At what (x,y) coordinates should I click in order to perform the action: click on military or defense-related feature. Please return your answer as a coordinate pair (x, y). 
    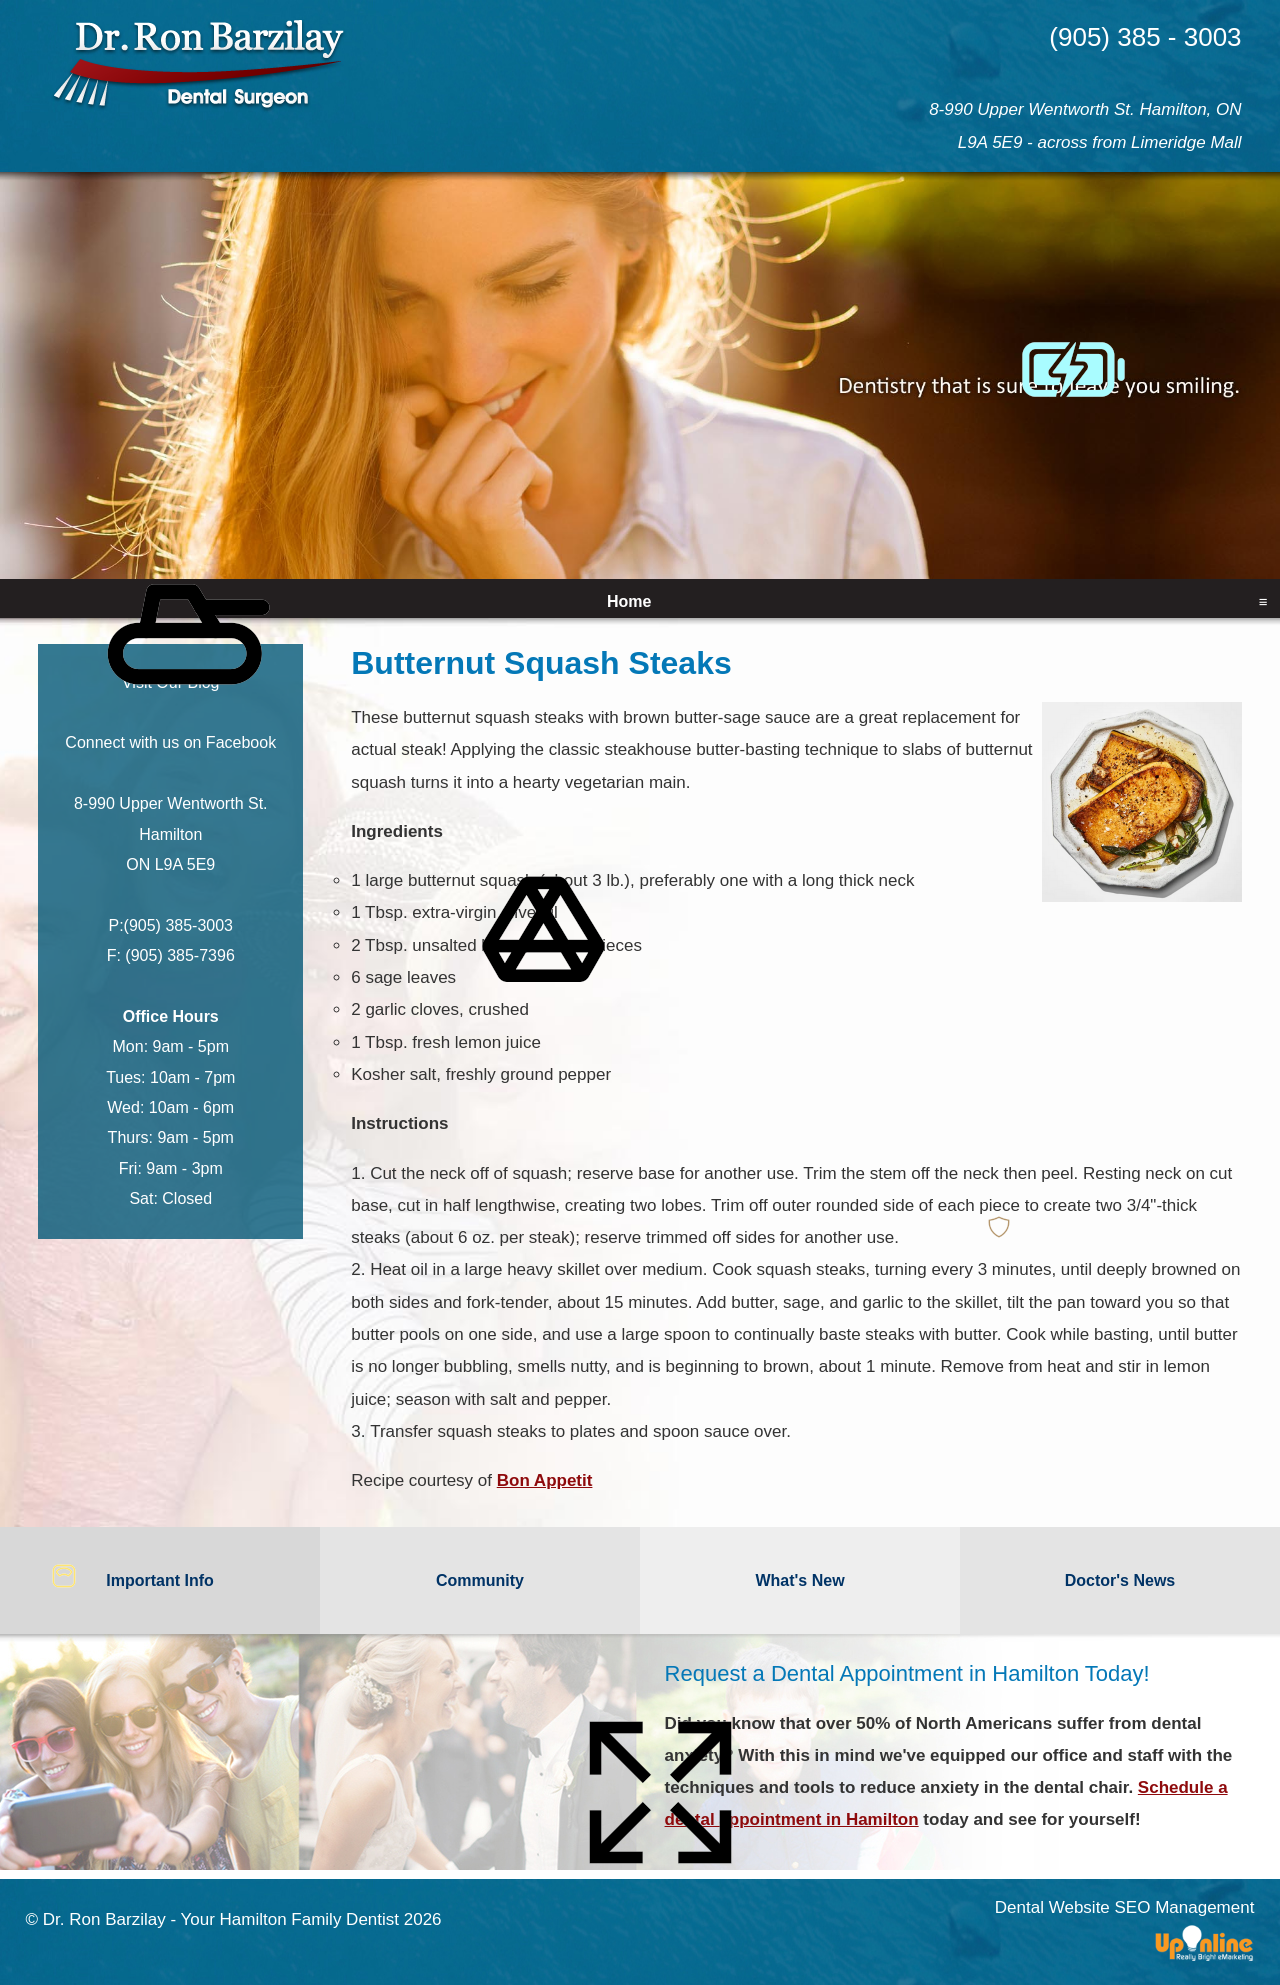
    Looking at the image, I should click on (192, 630).